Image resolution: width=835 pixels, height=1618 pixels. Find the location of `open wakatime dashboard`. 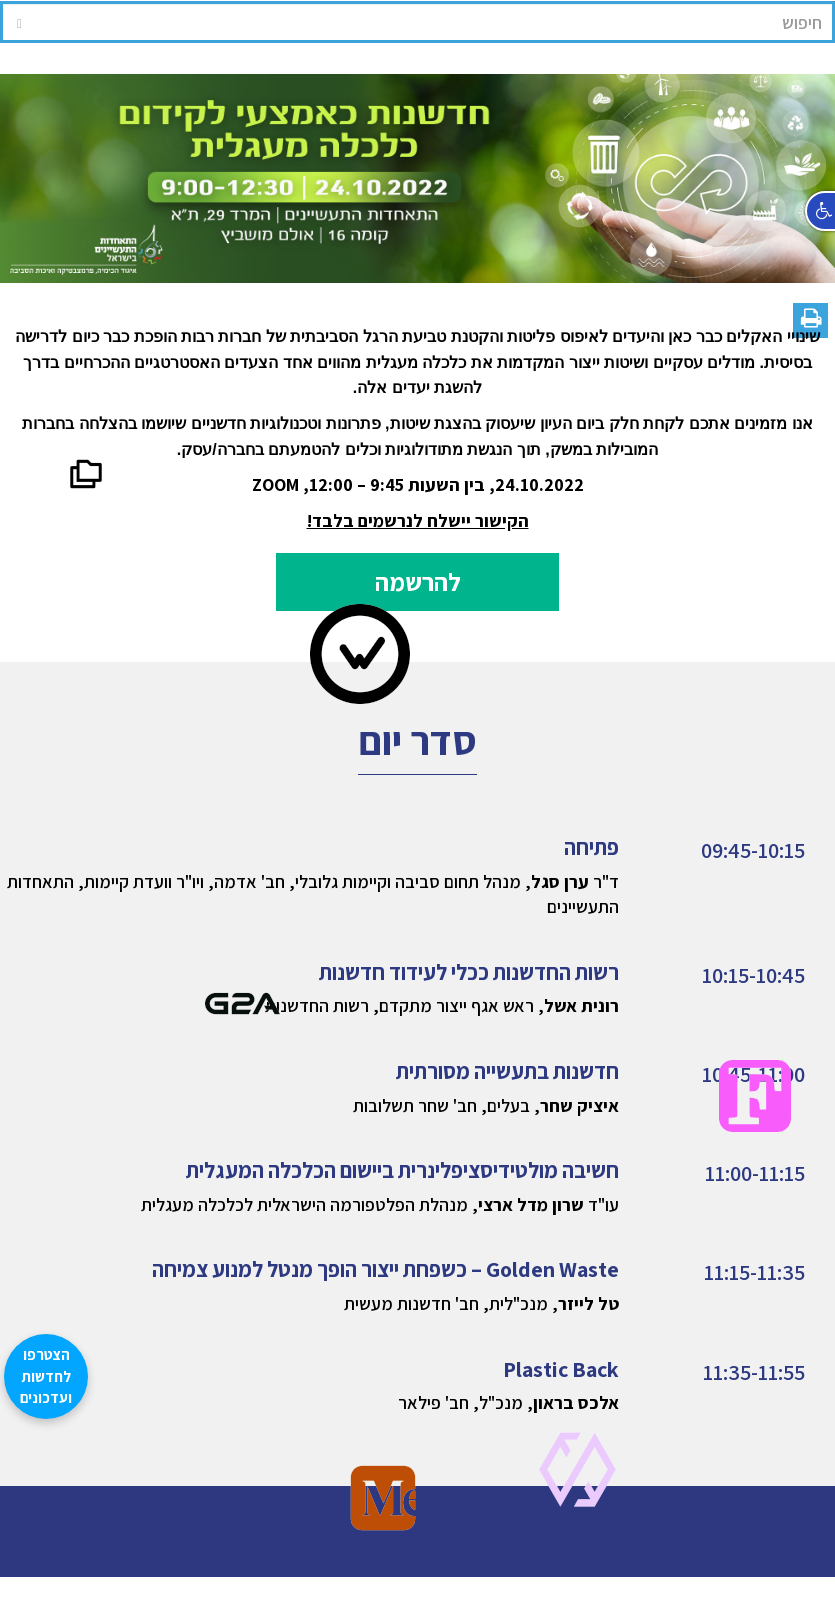

open wakatime dashboard is located at coordinates (360, 654).